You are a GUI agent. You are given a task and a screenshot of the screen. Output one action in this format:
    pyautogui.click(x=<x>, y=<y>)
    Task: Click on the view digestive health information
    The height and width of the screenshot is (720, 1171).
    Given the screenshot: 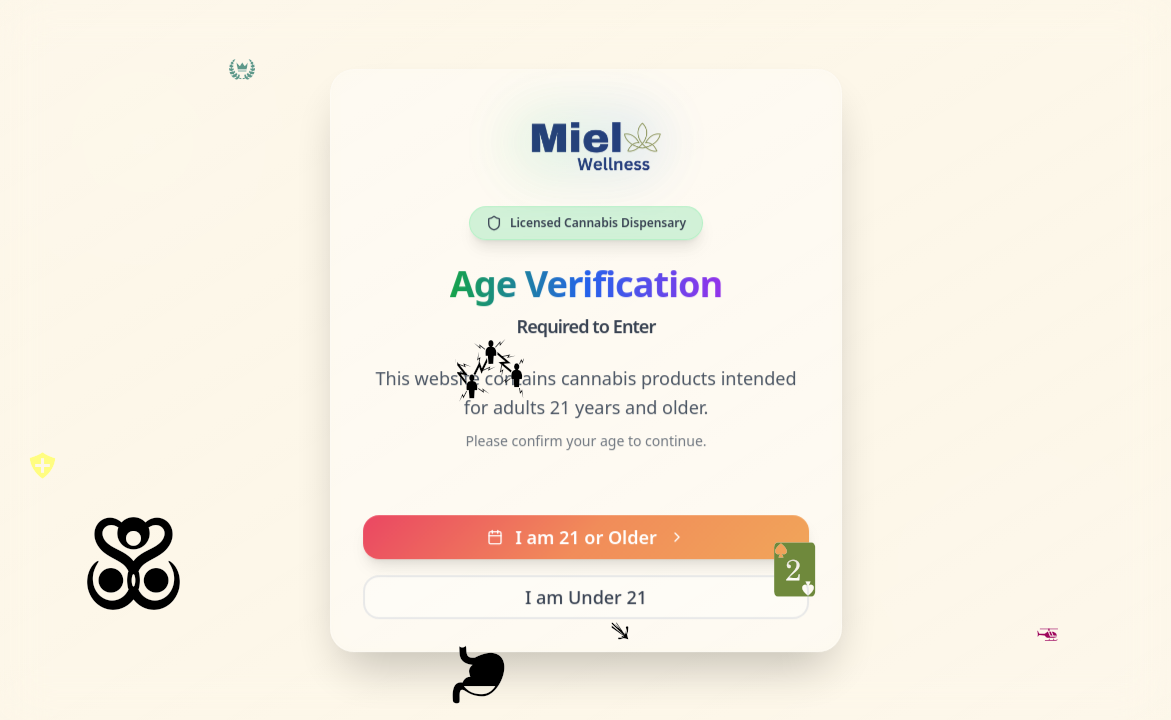 What is the action you would take?
    pyautogui.click(x=478, y=674)
    